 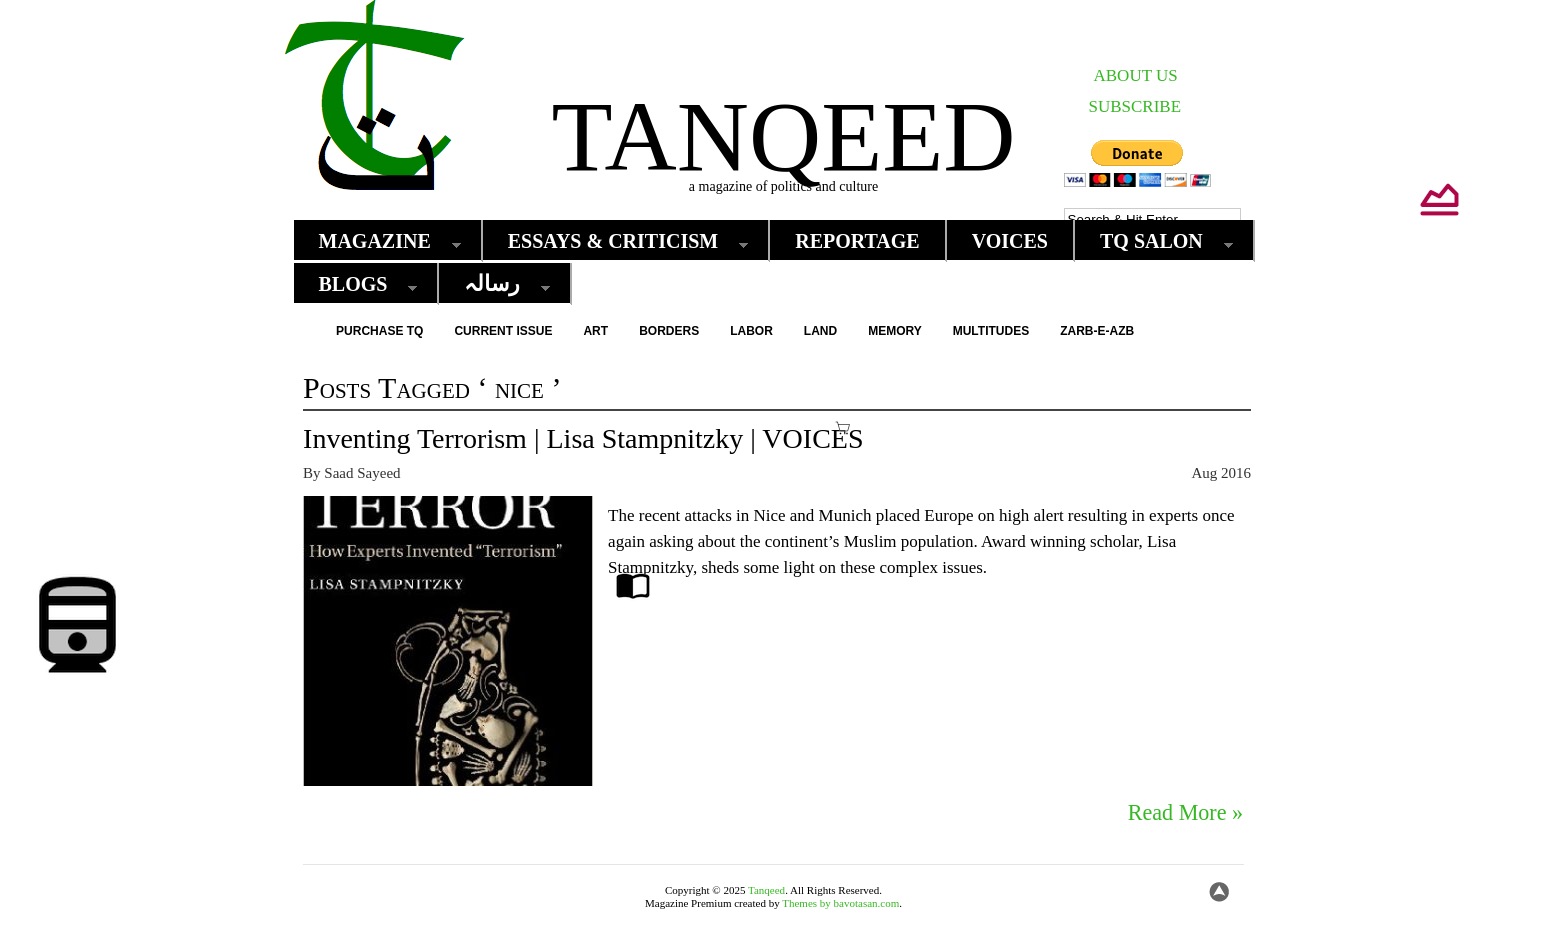 I want to click on import contacts from address book, so click(x=633, y=585).